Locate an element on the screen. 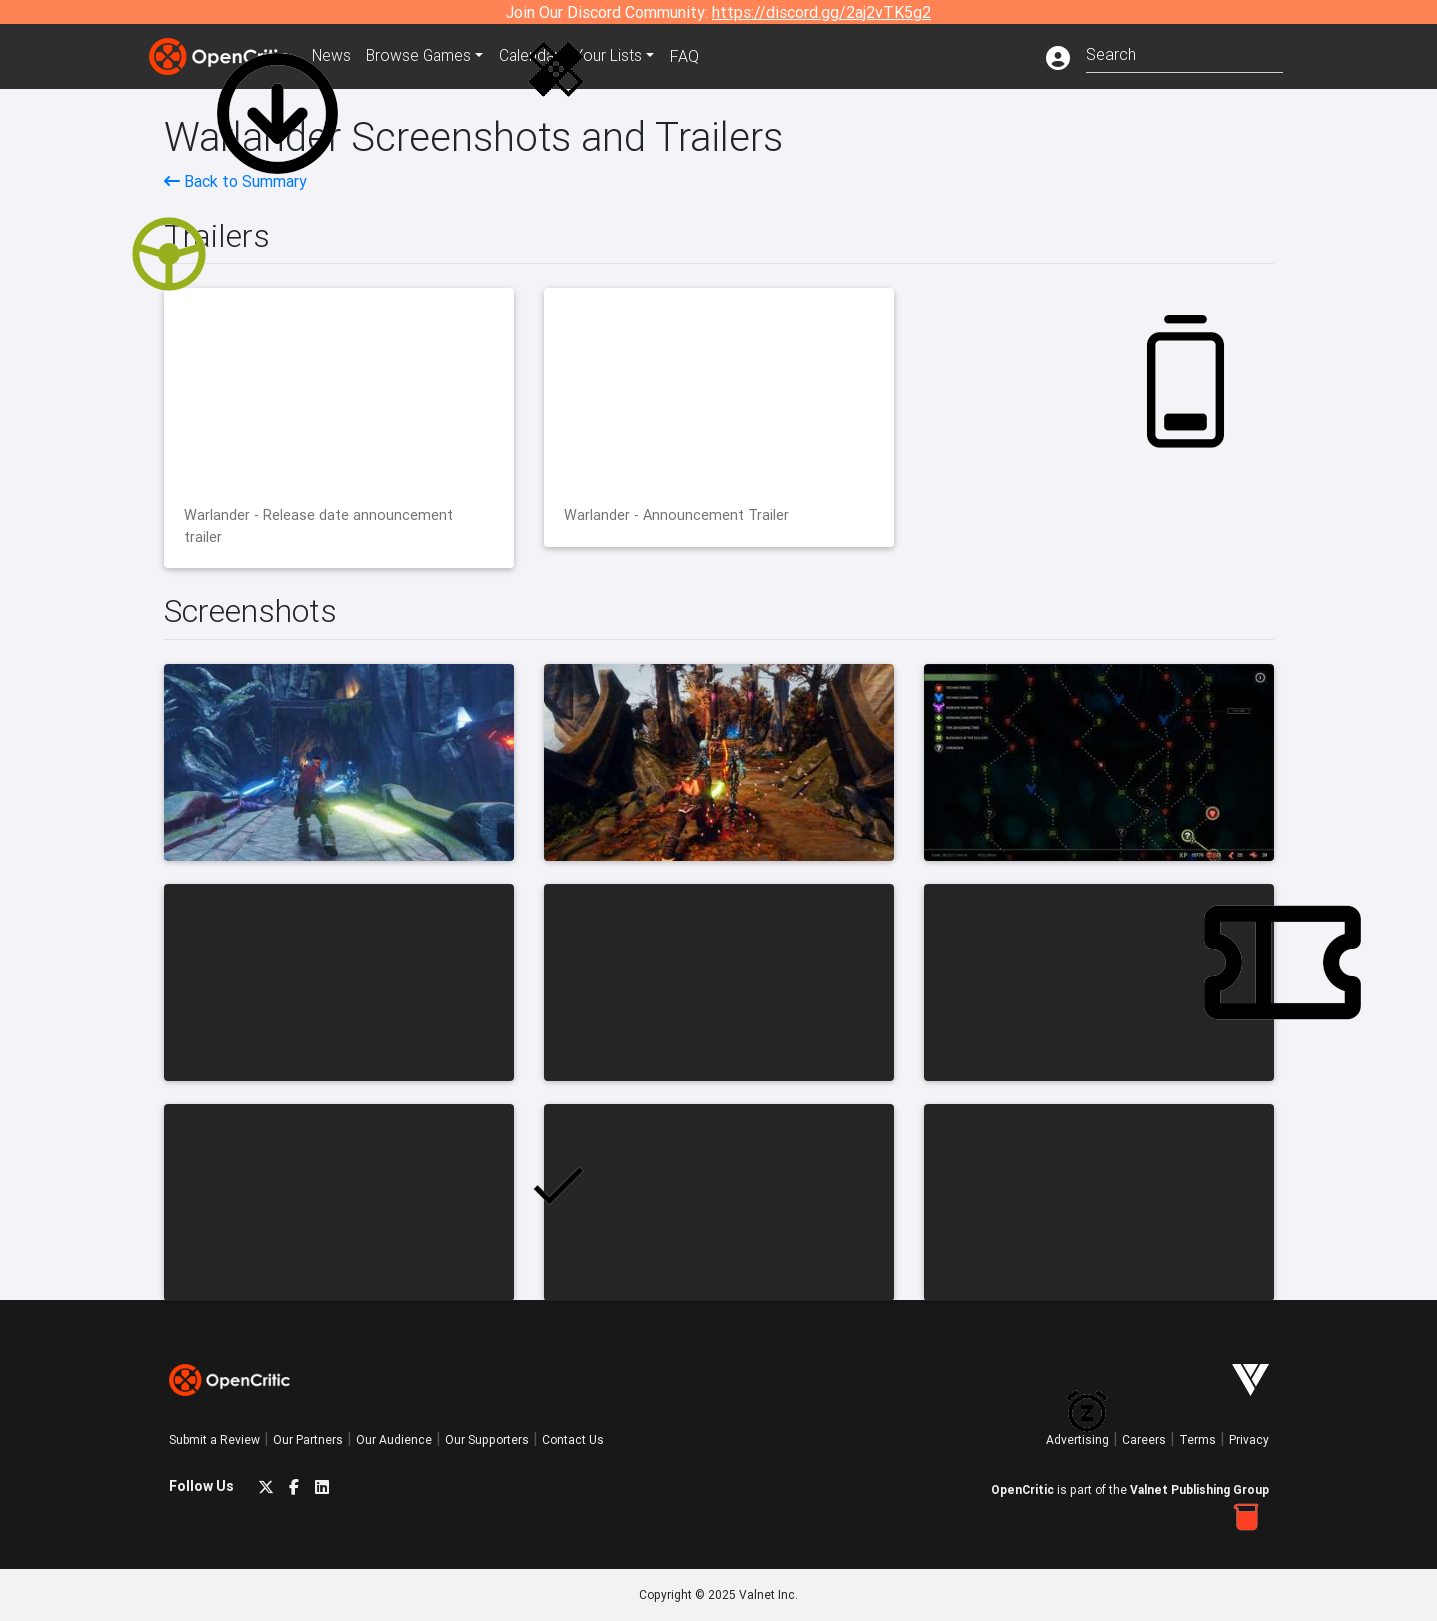 Image resolution: width=1437 pixels, height=1621 pixels. confirm or submit an action is located at coordinates (558, 1185).